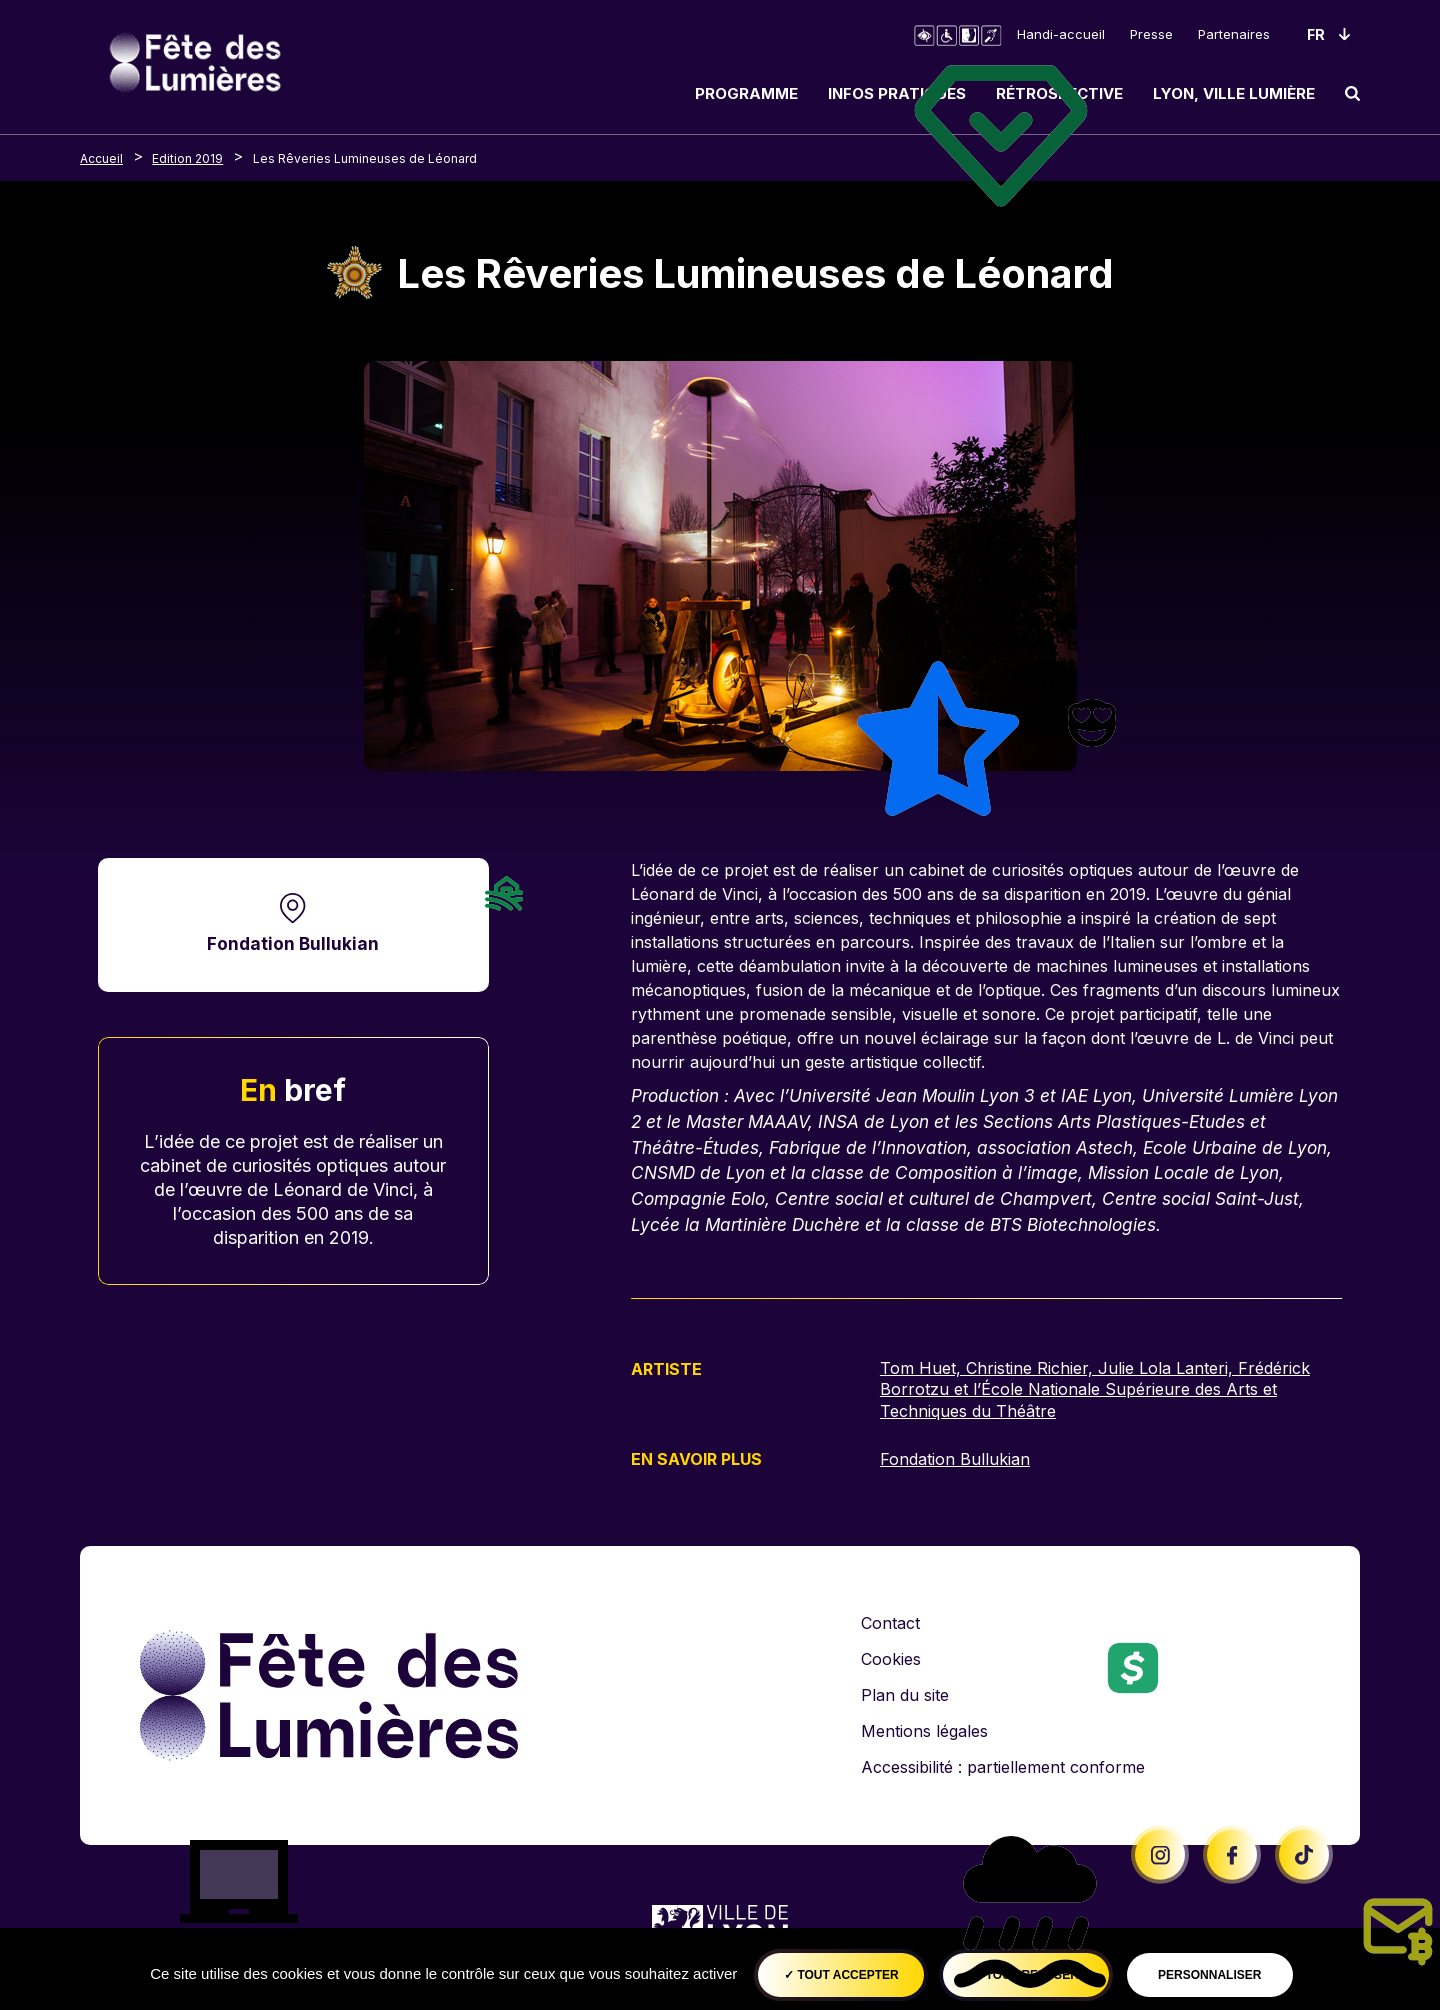  What do you see at coordinates (504, 894) in the screenshot?
I see `access farm or agricultural settings` at bounding box center [504, 894].